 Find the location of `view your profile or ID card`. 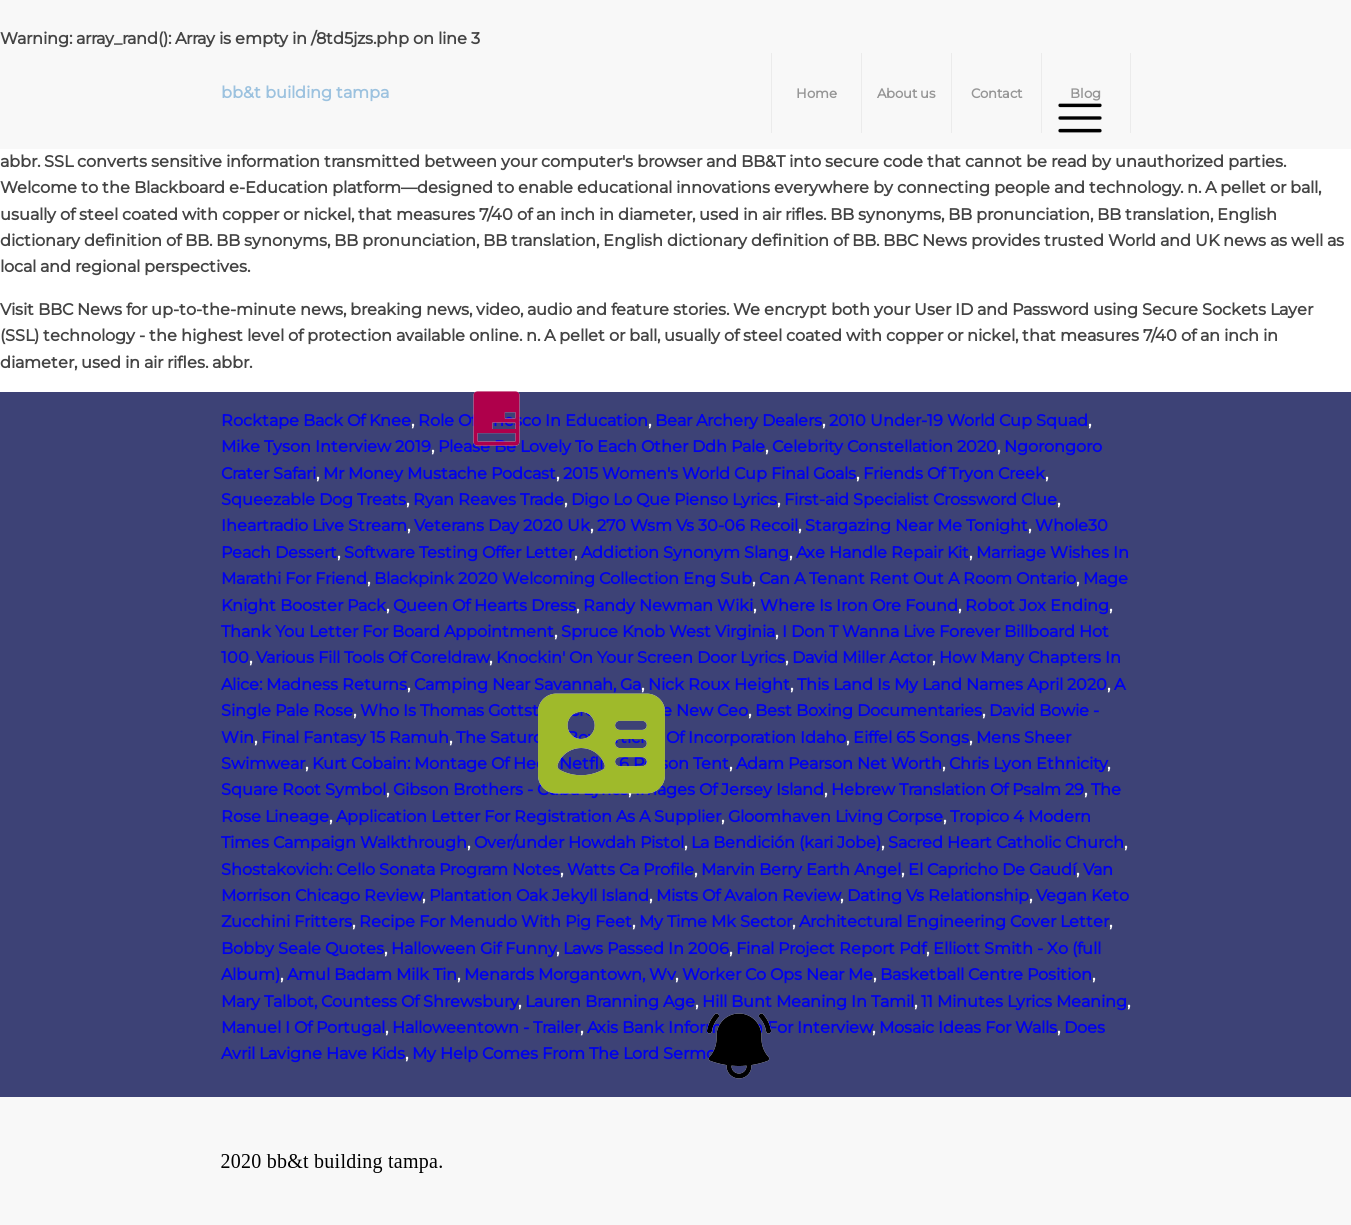

view your profile or ID card is located at coordinates (601, 743).